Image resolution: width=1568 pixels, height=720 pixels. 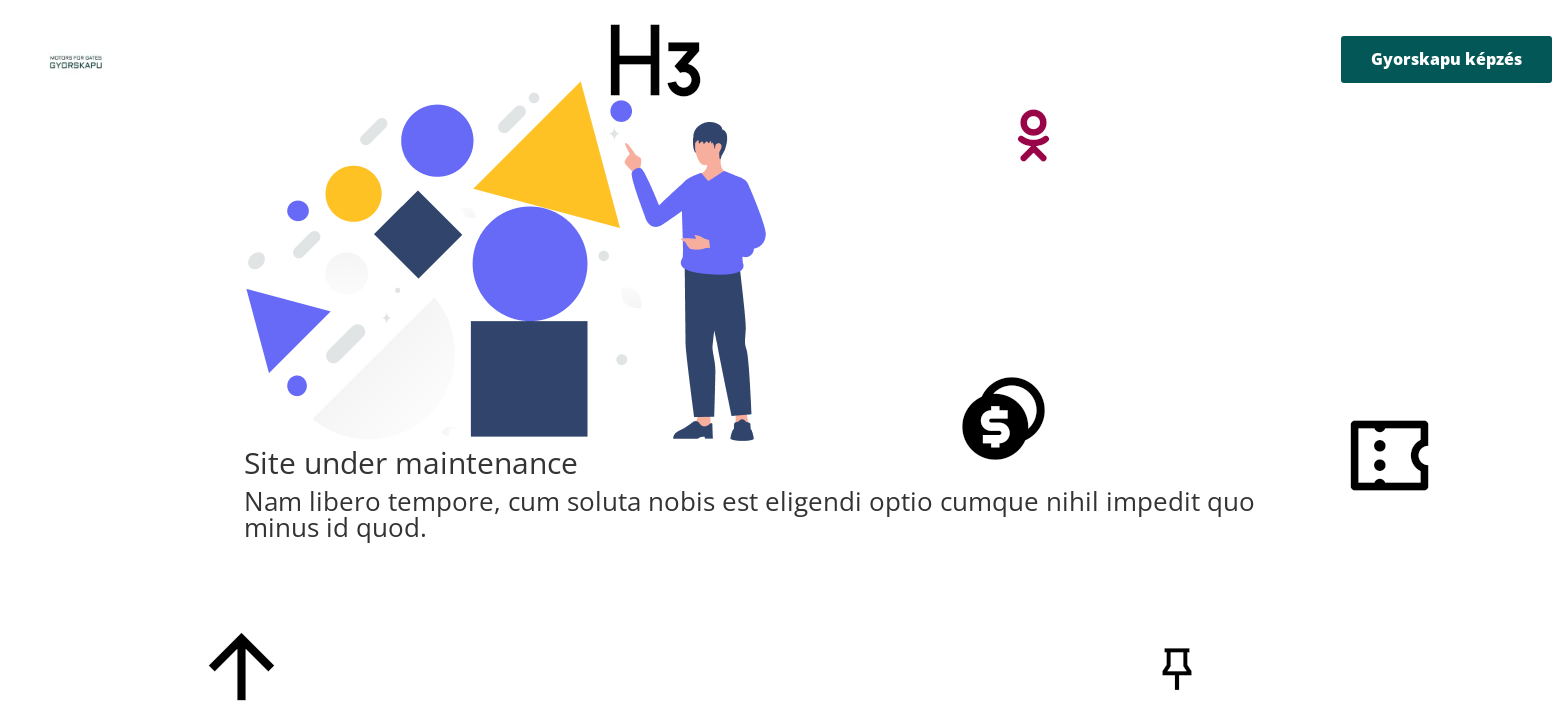 I want to click on format text as heading level 3, so click(x=655, y=60).